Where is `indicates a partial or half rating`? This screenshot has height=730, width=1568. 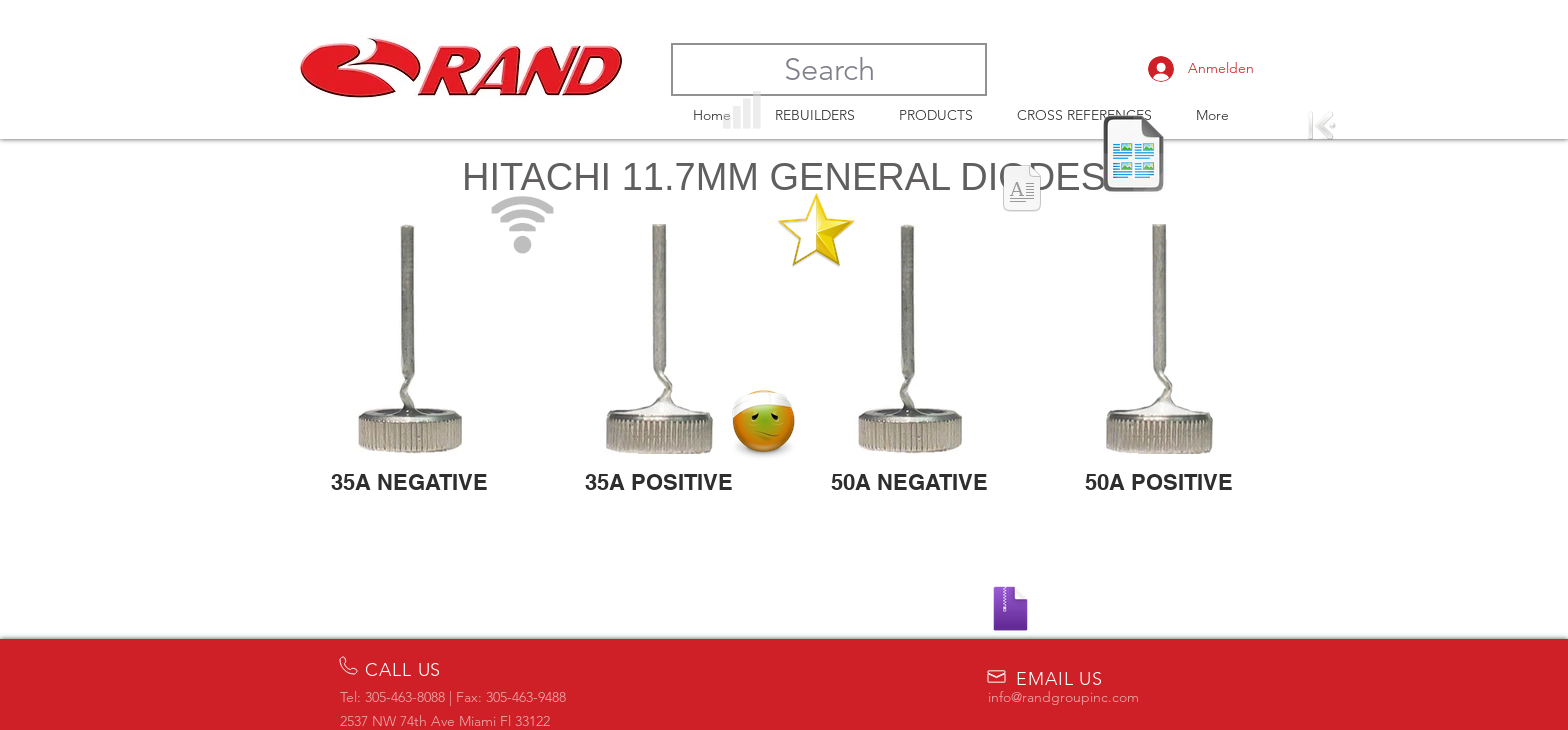 indicates a partial or half rating is located at coordinates (815, 232).